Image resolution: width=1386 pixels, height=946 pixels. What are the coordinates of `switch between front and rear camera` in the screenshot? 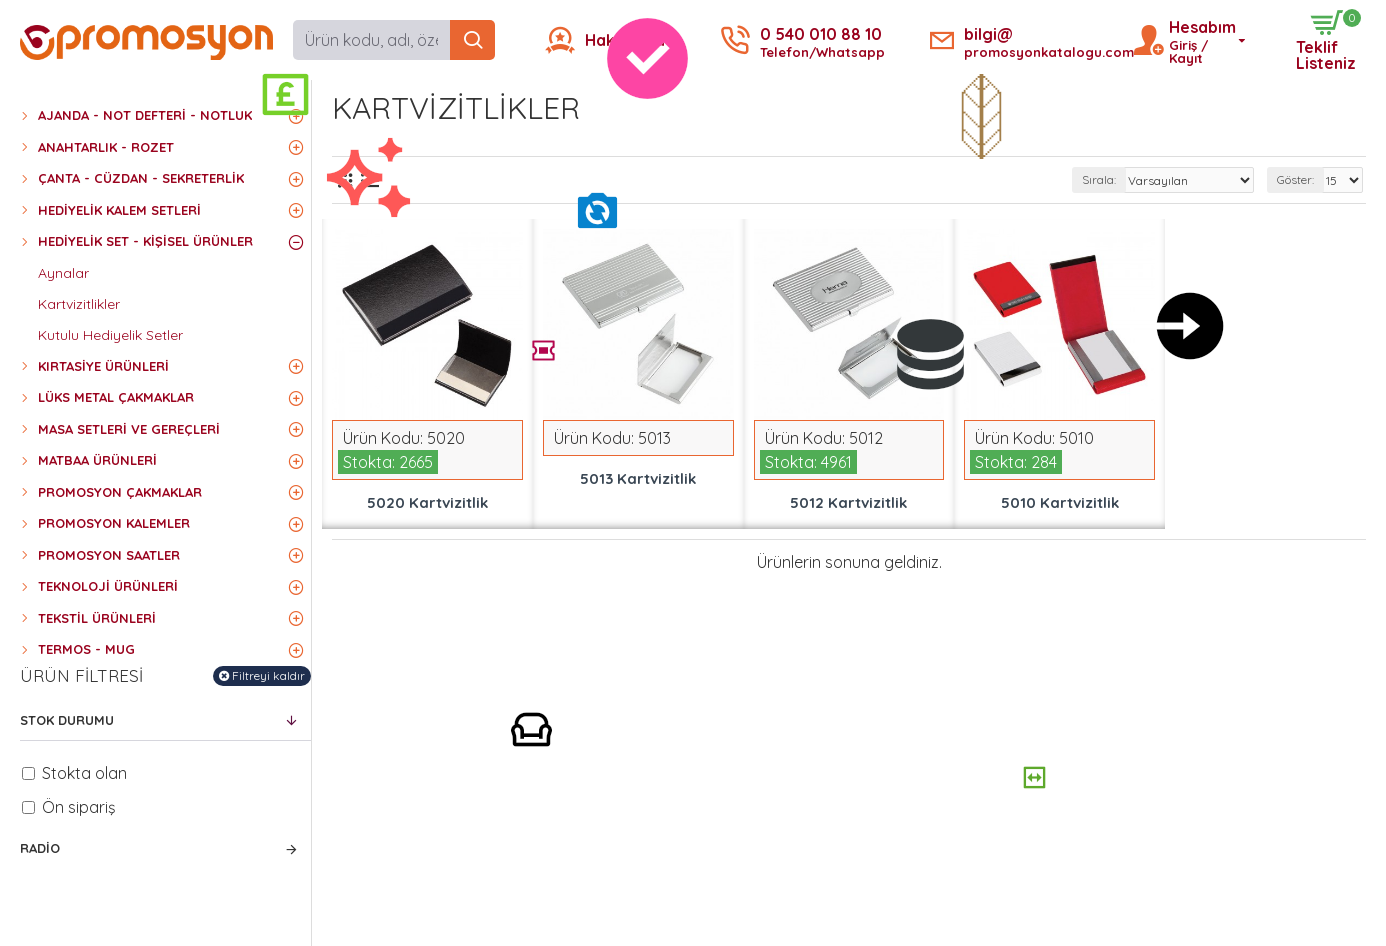 It's located at (597, 210).